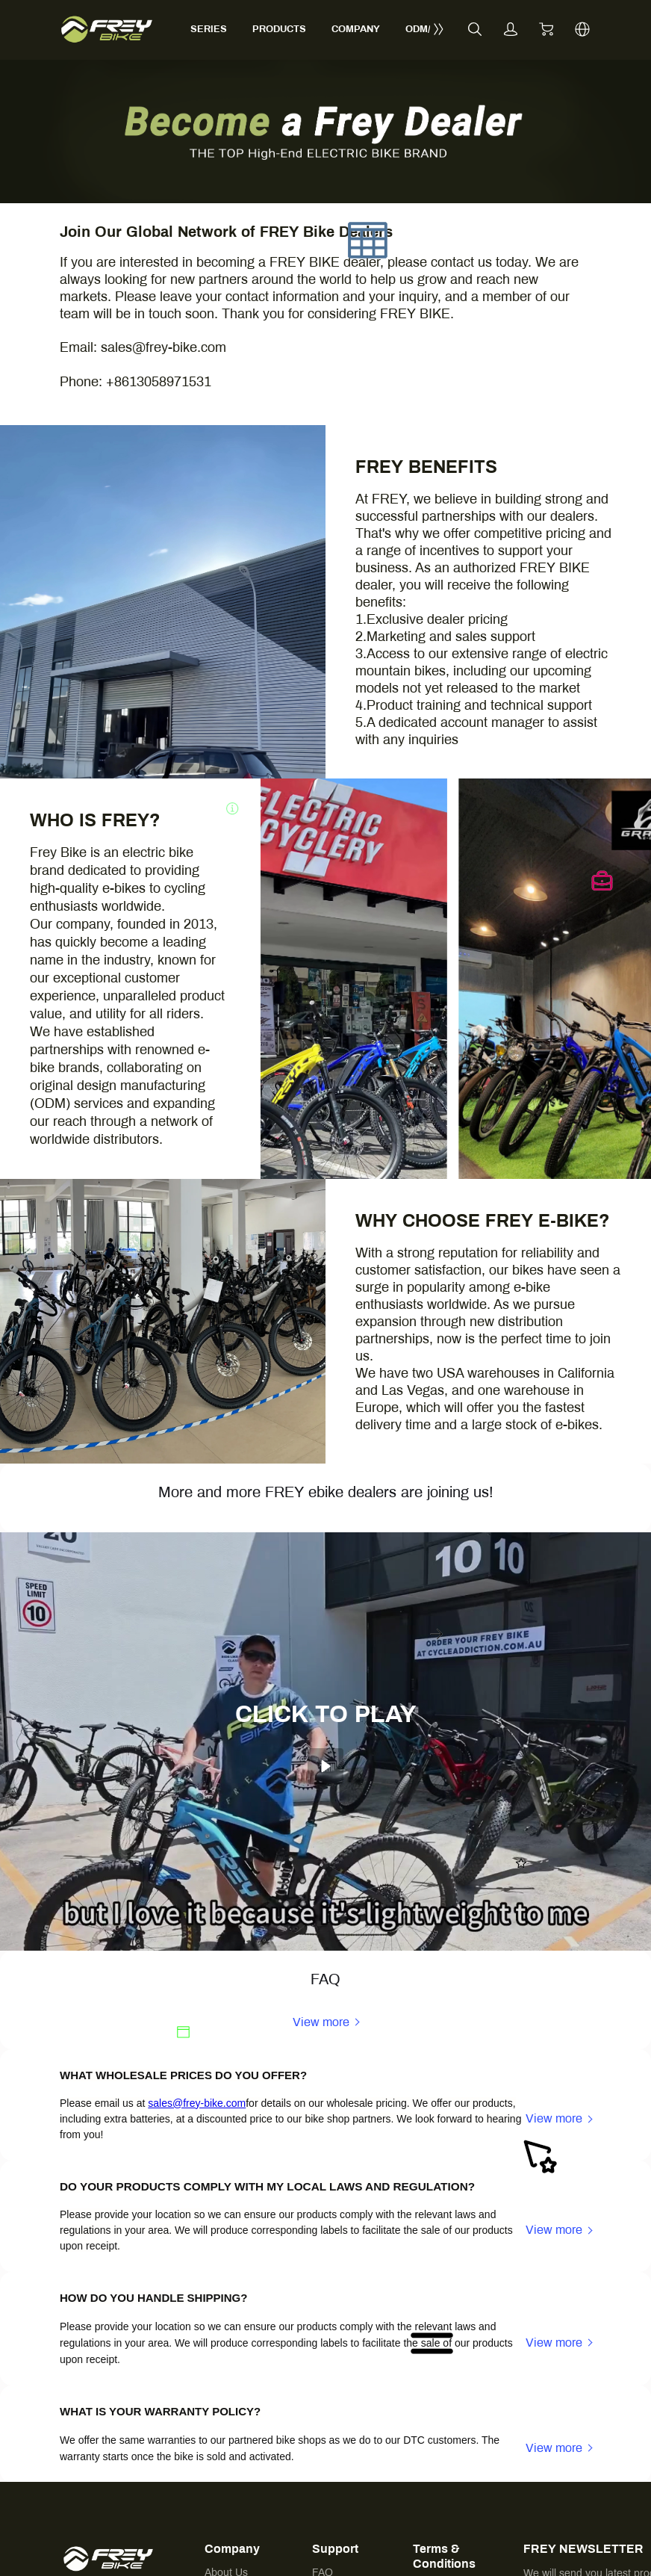  What do you see at coordinates (521, 1863) in the screenshot?
I see `add item to favorites` at bounding box center [521, 1863].